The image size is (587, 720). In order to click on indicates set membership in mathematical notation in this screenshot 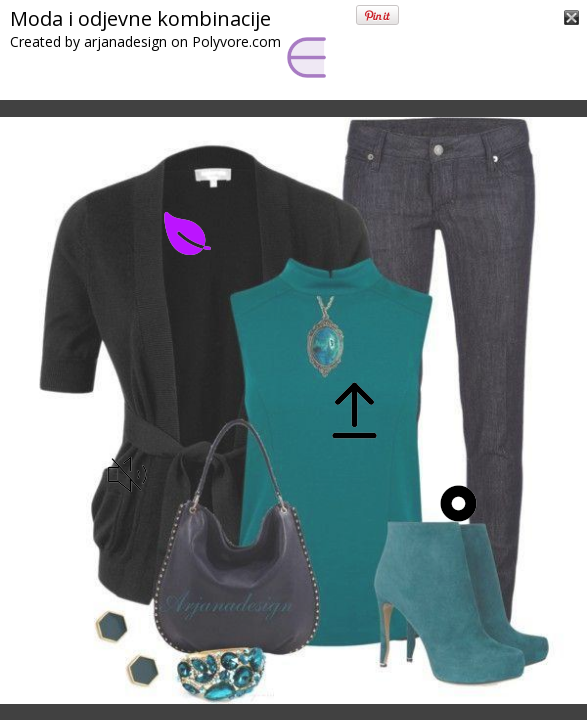, I will do `click(307, 57)`.